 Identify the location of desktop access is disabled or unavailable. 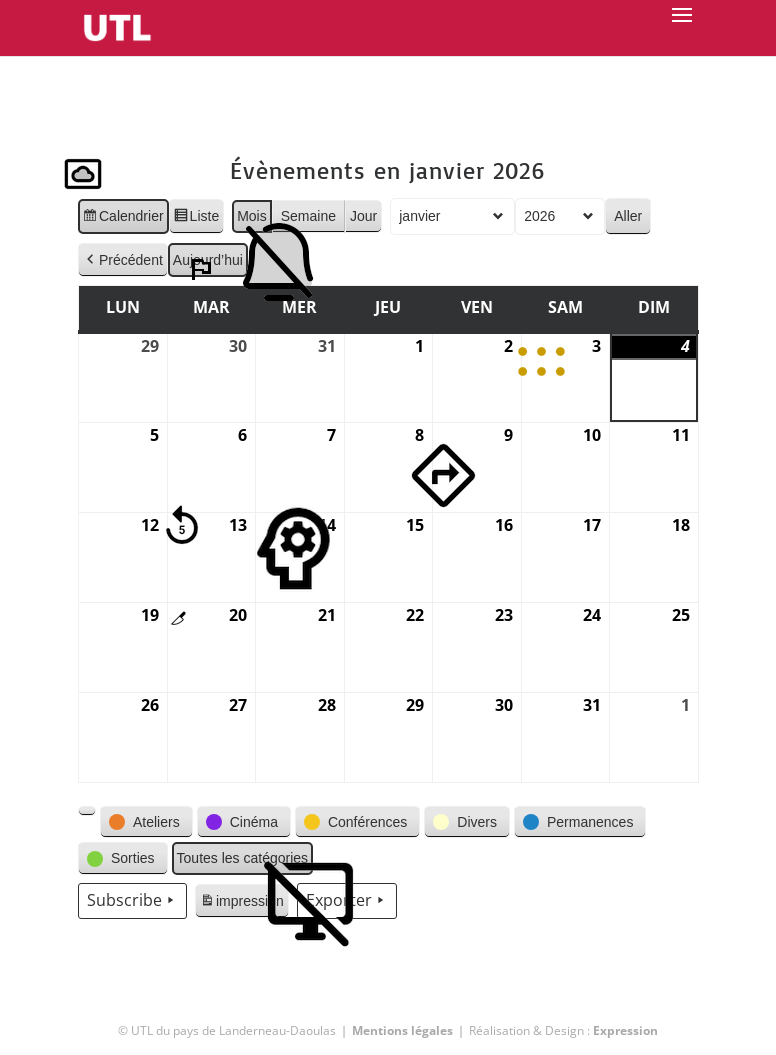
(310, 901).